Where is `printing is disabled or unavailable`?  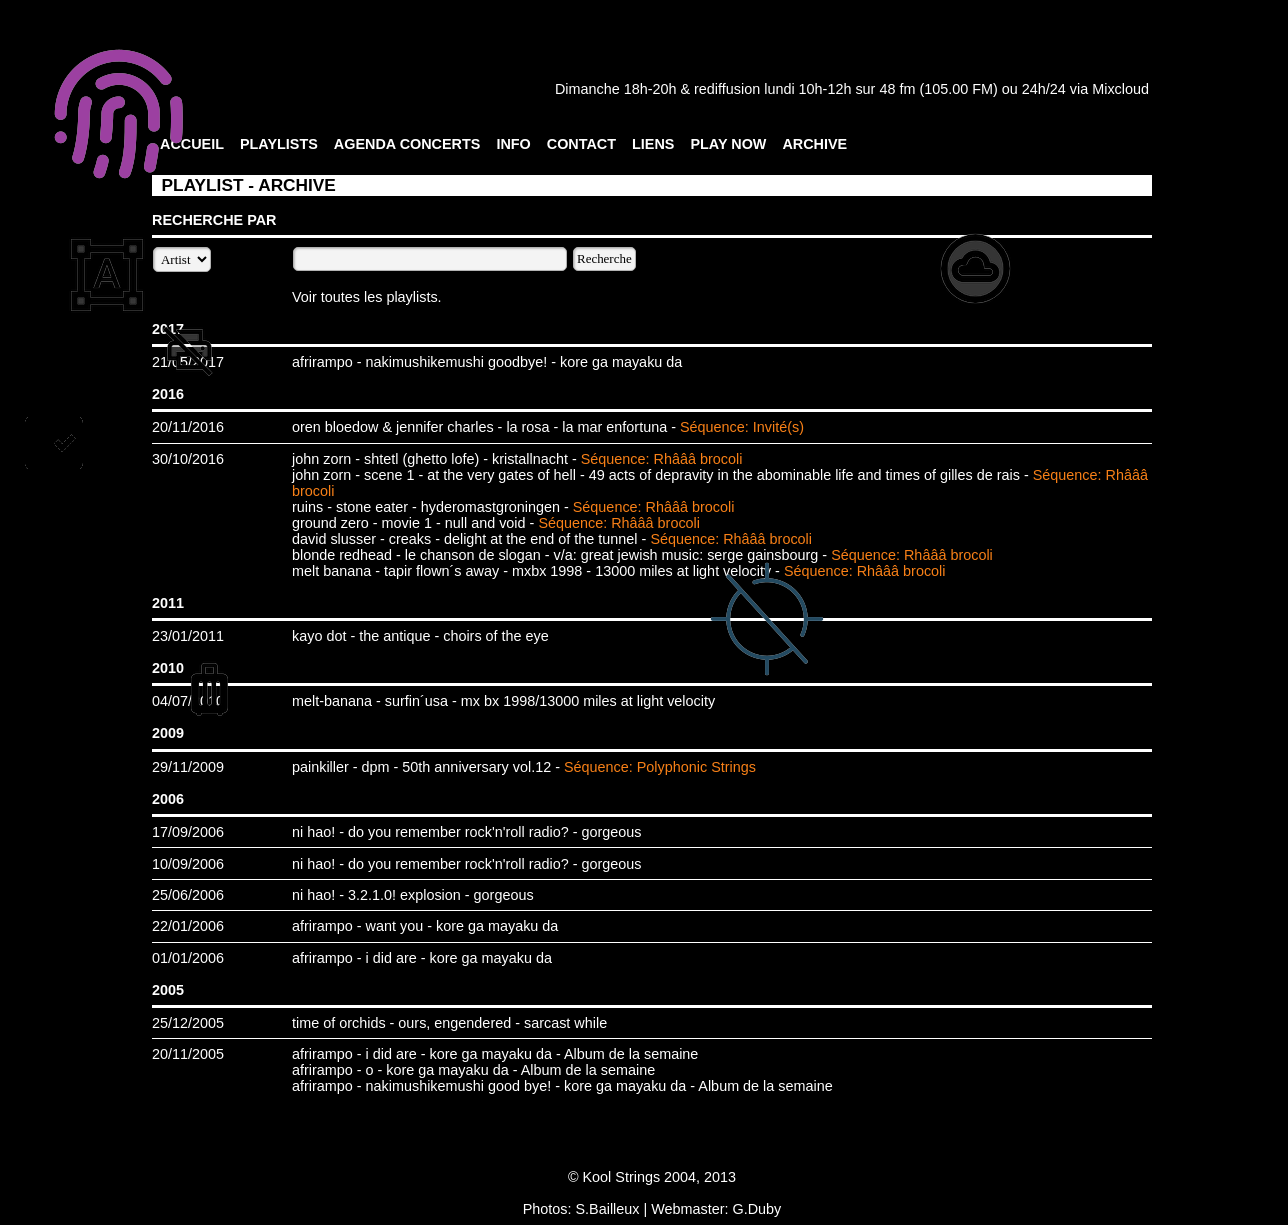
printing is disabled or unavailable is located at coordinates (189, 349).